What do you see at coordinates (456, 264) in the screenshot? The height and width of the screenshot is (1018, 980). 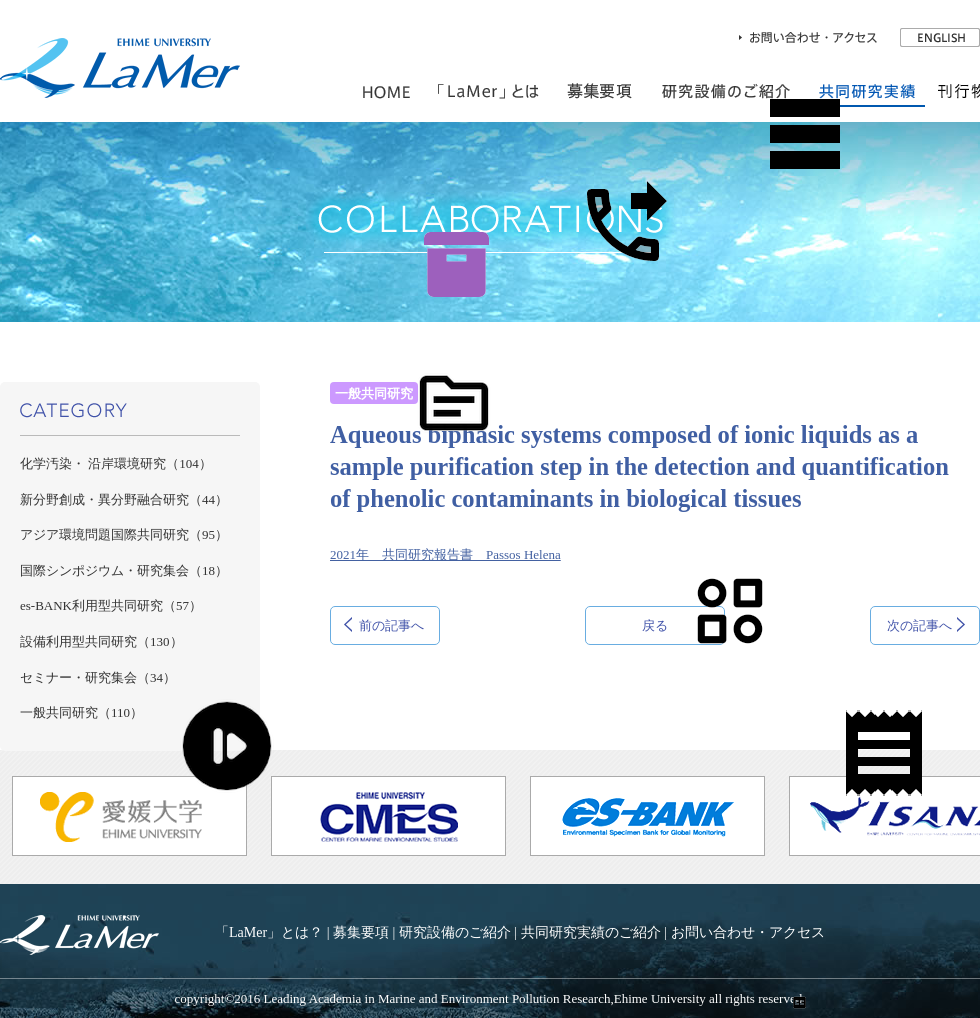 I see `access storage or archived files` at bounding box center [456, 264].